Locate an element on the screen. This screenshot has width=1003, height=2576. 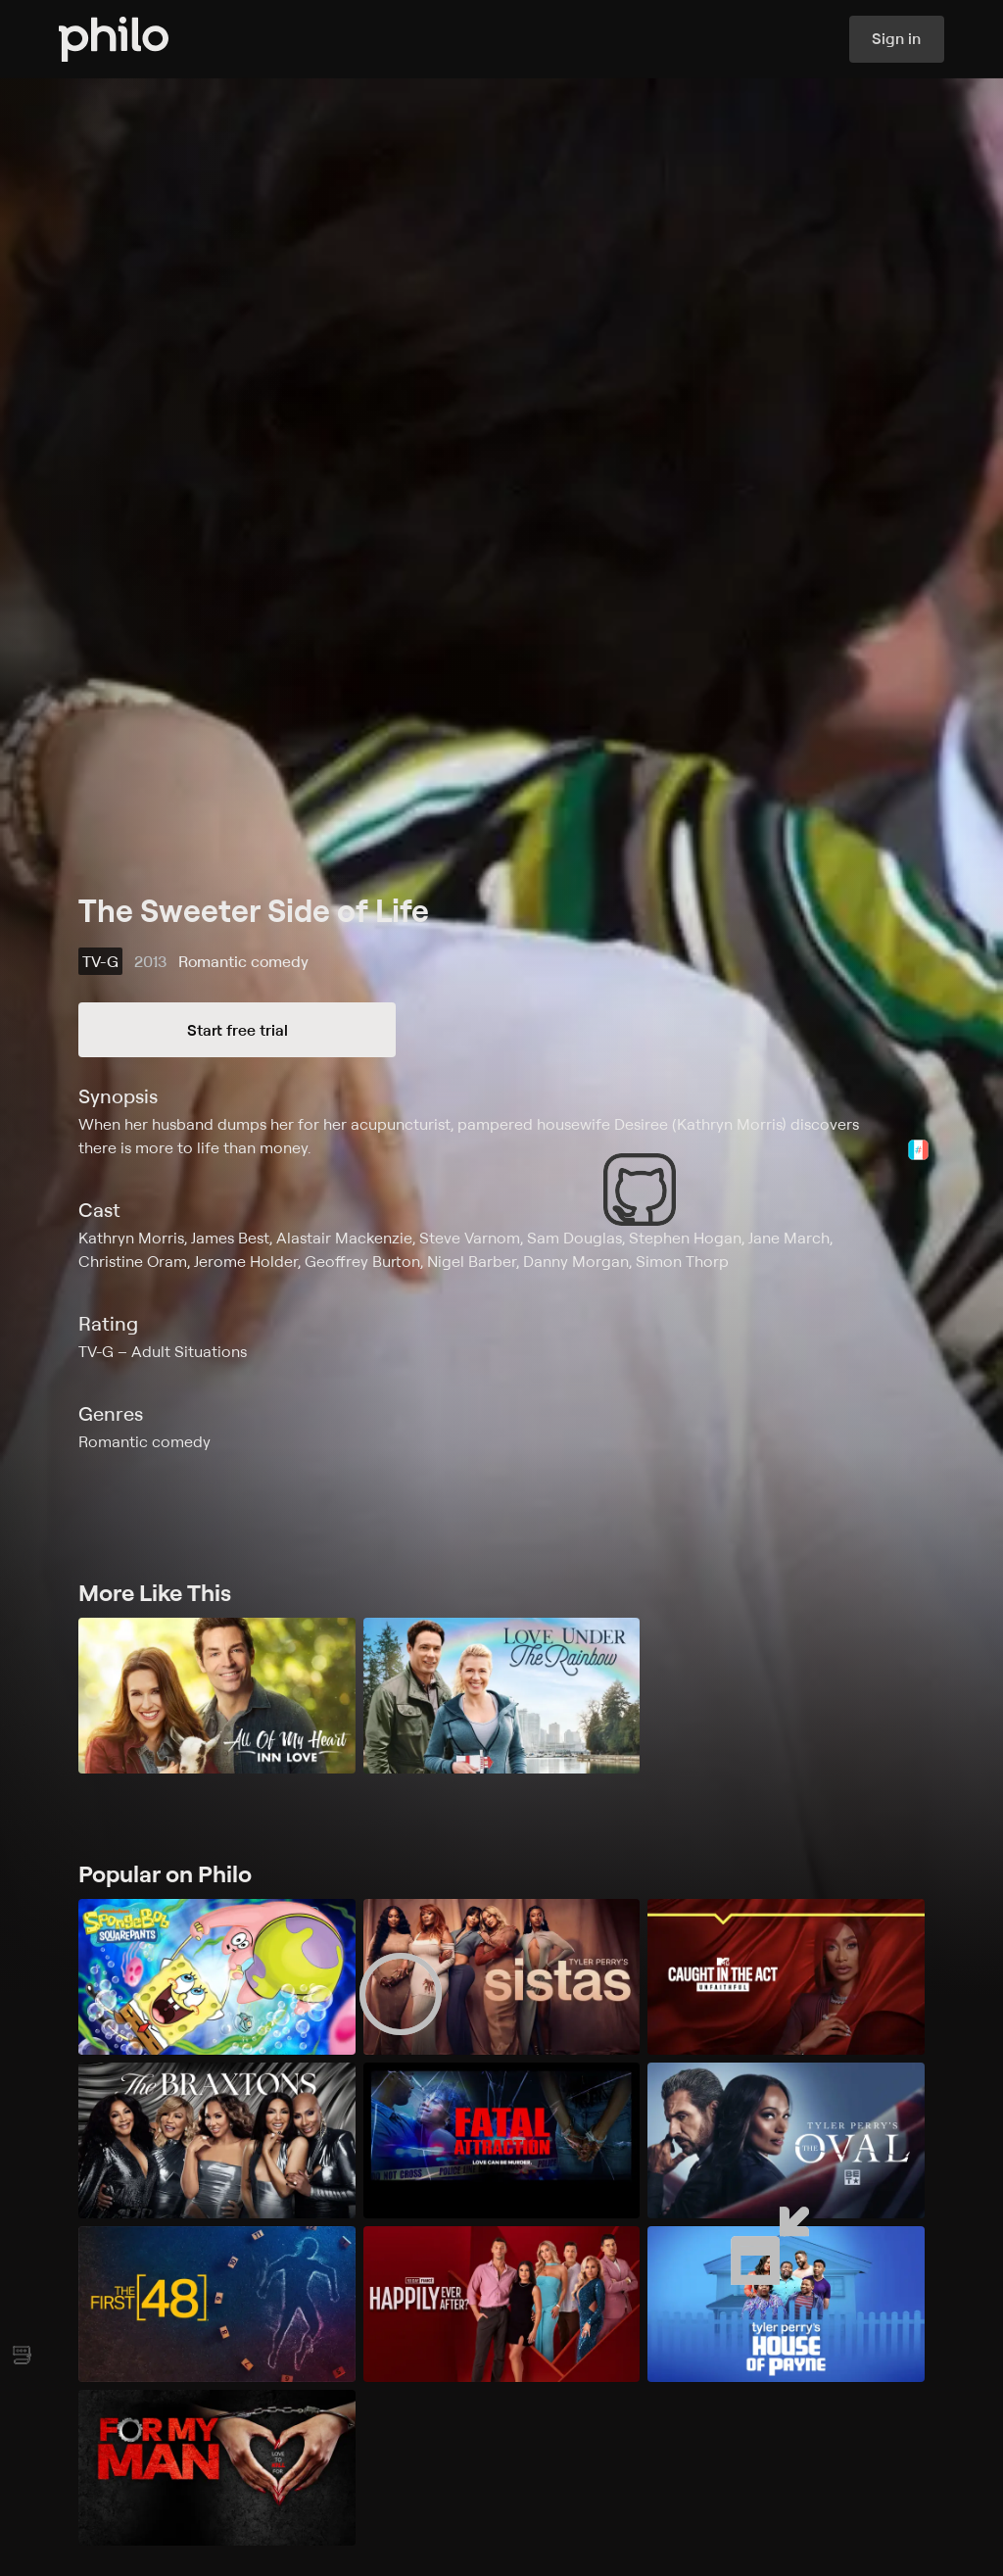
generate a one-time password code is located at coordinates (23, 2356).